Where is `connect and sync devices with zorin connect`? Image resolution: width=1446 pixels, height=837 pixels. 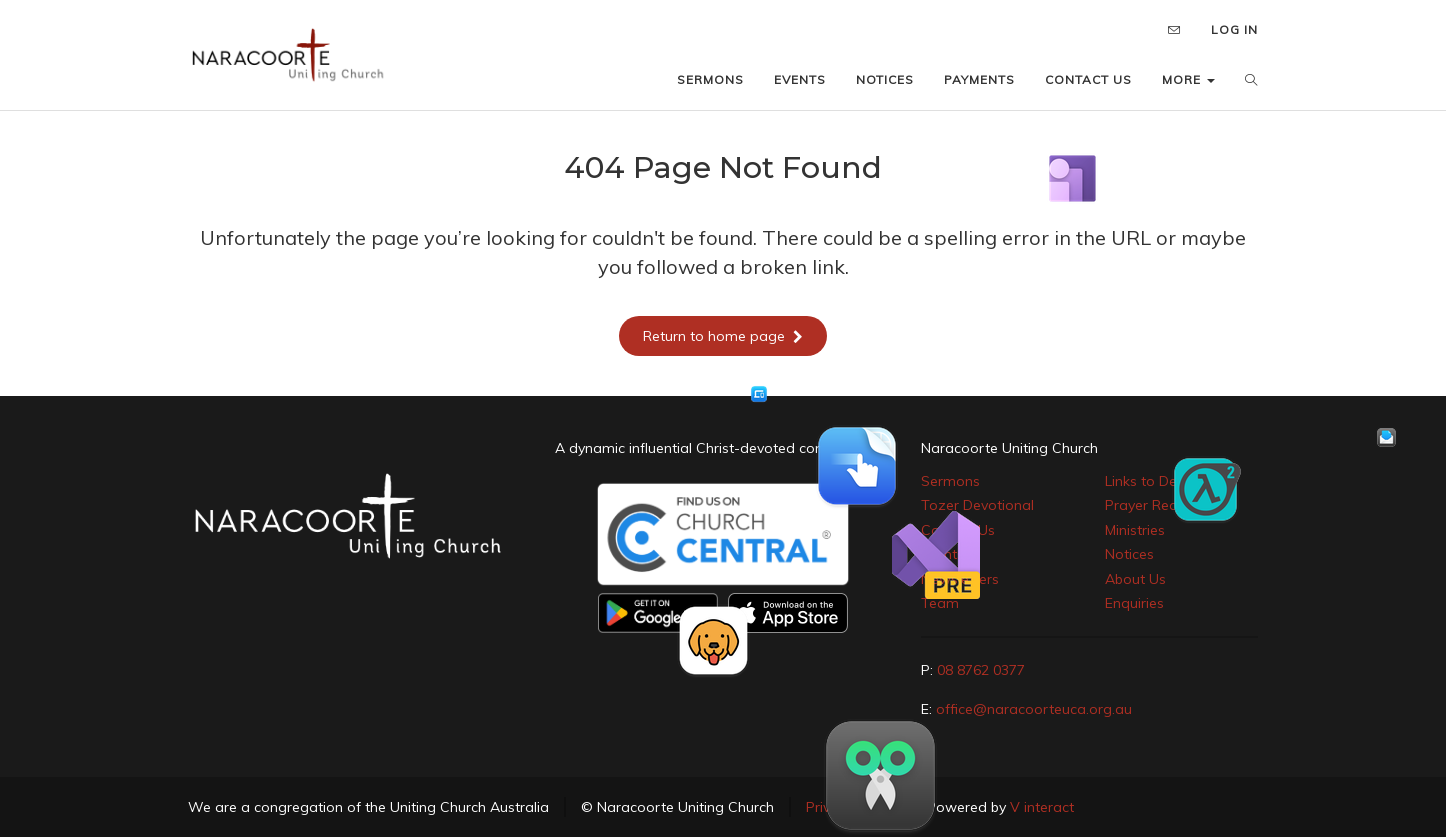 connect and sync devices with zorin connect is located at coordinates (759, 394).